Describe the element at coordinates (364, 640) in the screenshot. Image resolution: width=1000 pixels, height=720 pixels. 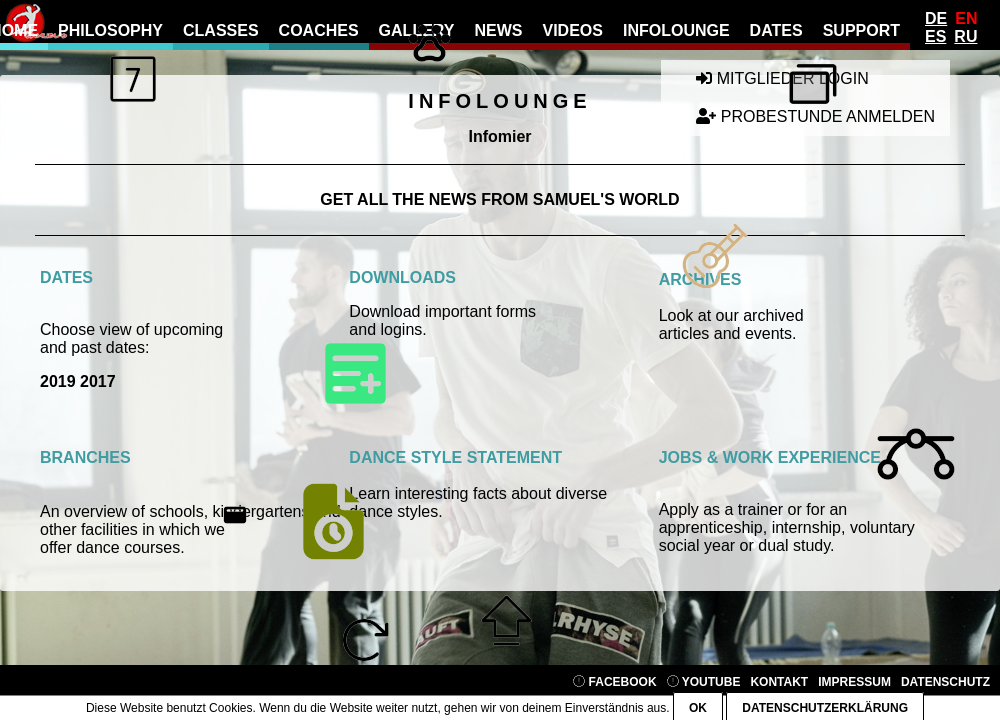
I see `refresh or reload content` at that location.